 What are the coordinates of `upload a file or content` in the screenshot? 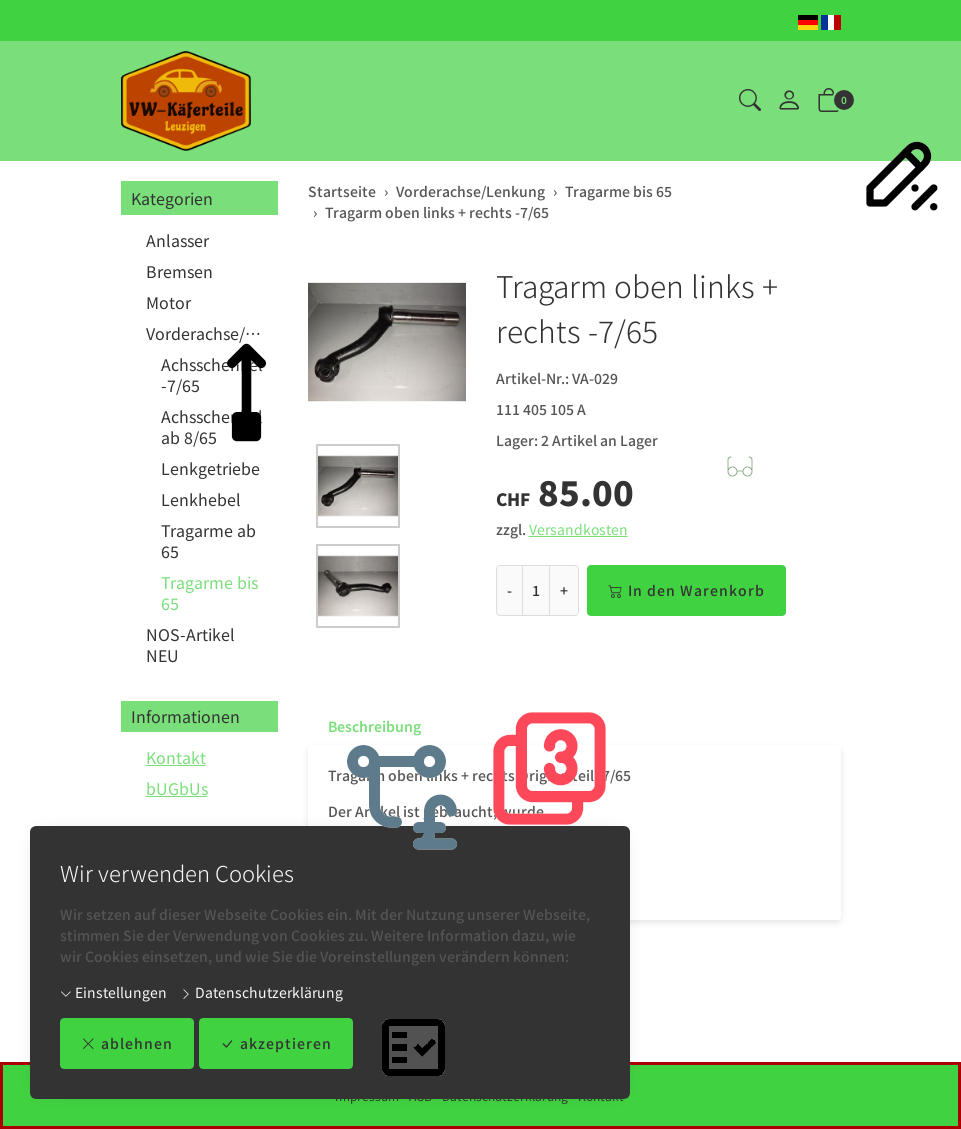 It's located at (246, 392).